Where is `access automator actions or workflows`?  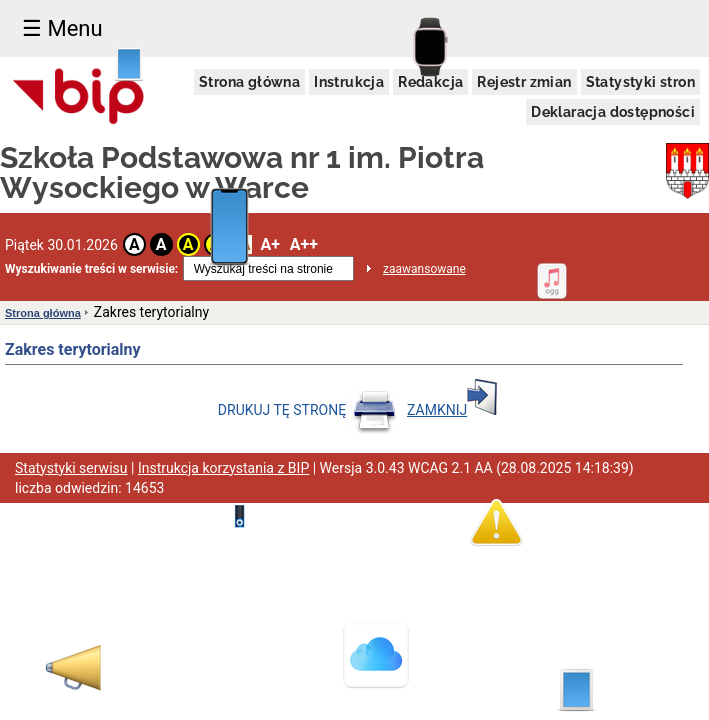 access automator actions or workflows is located at coordinates (74, 667).